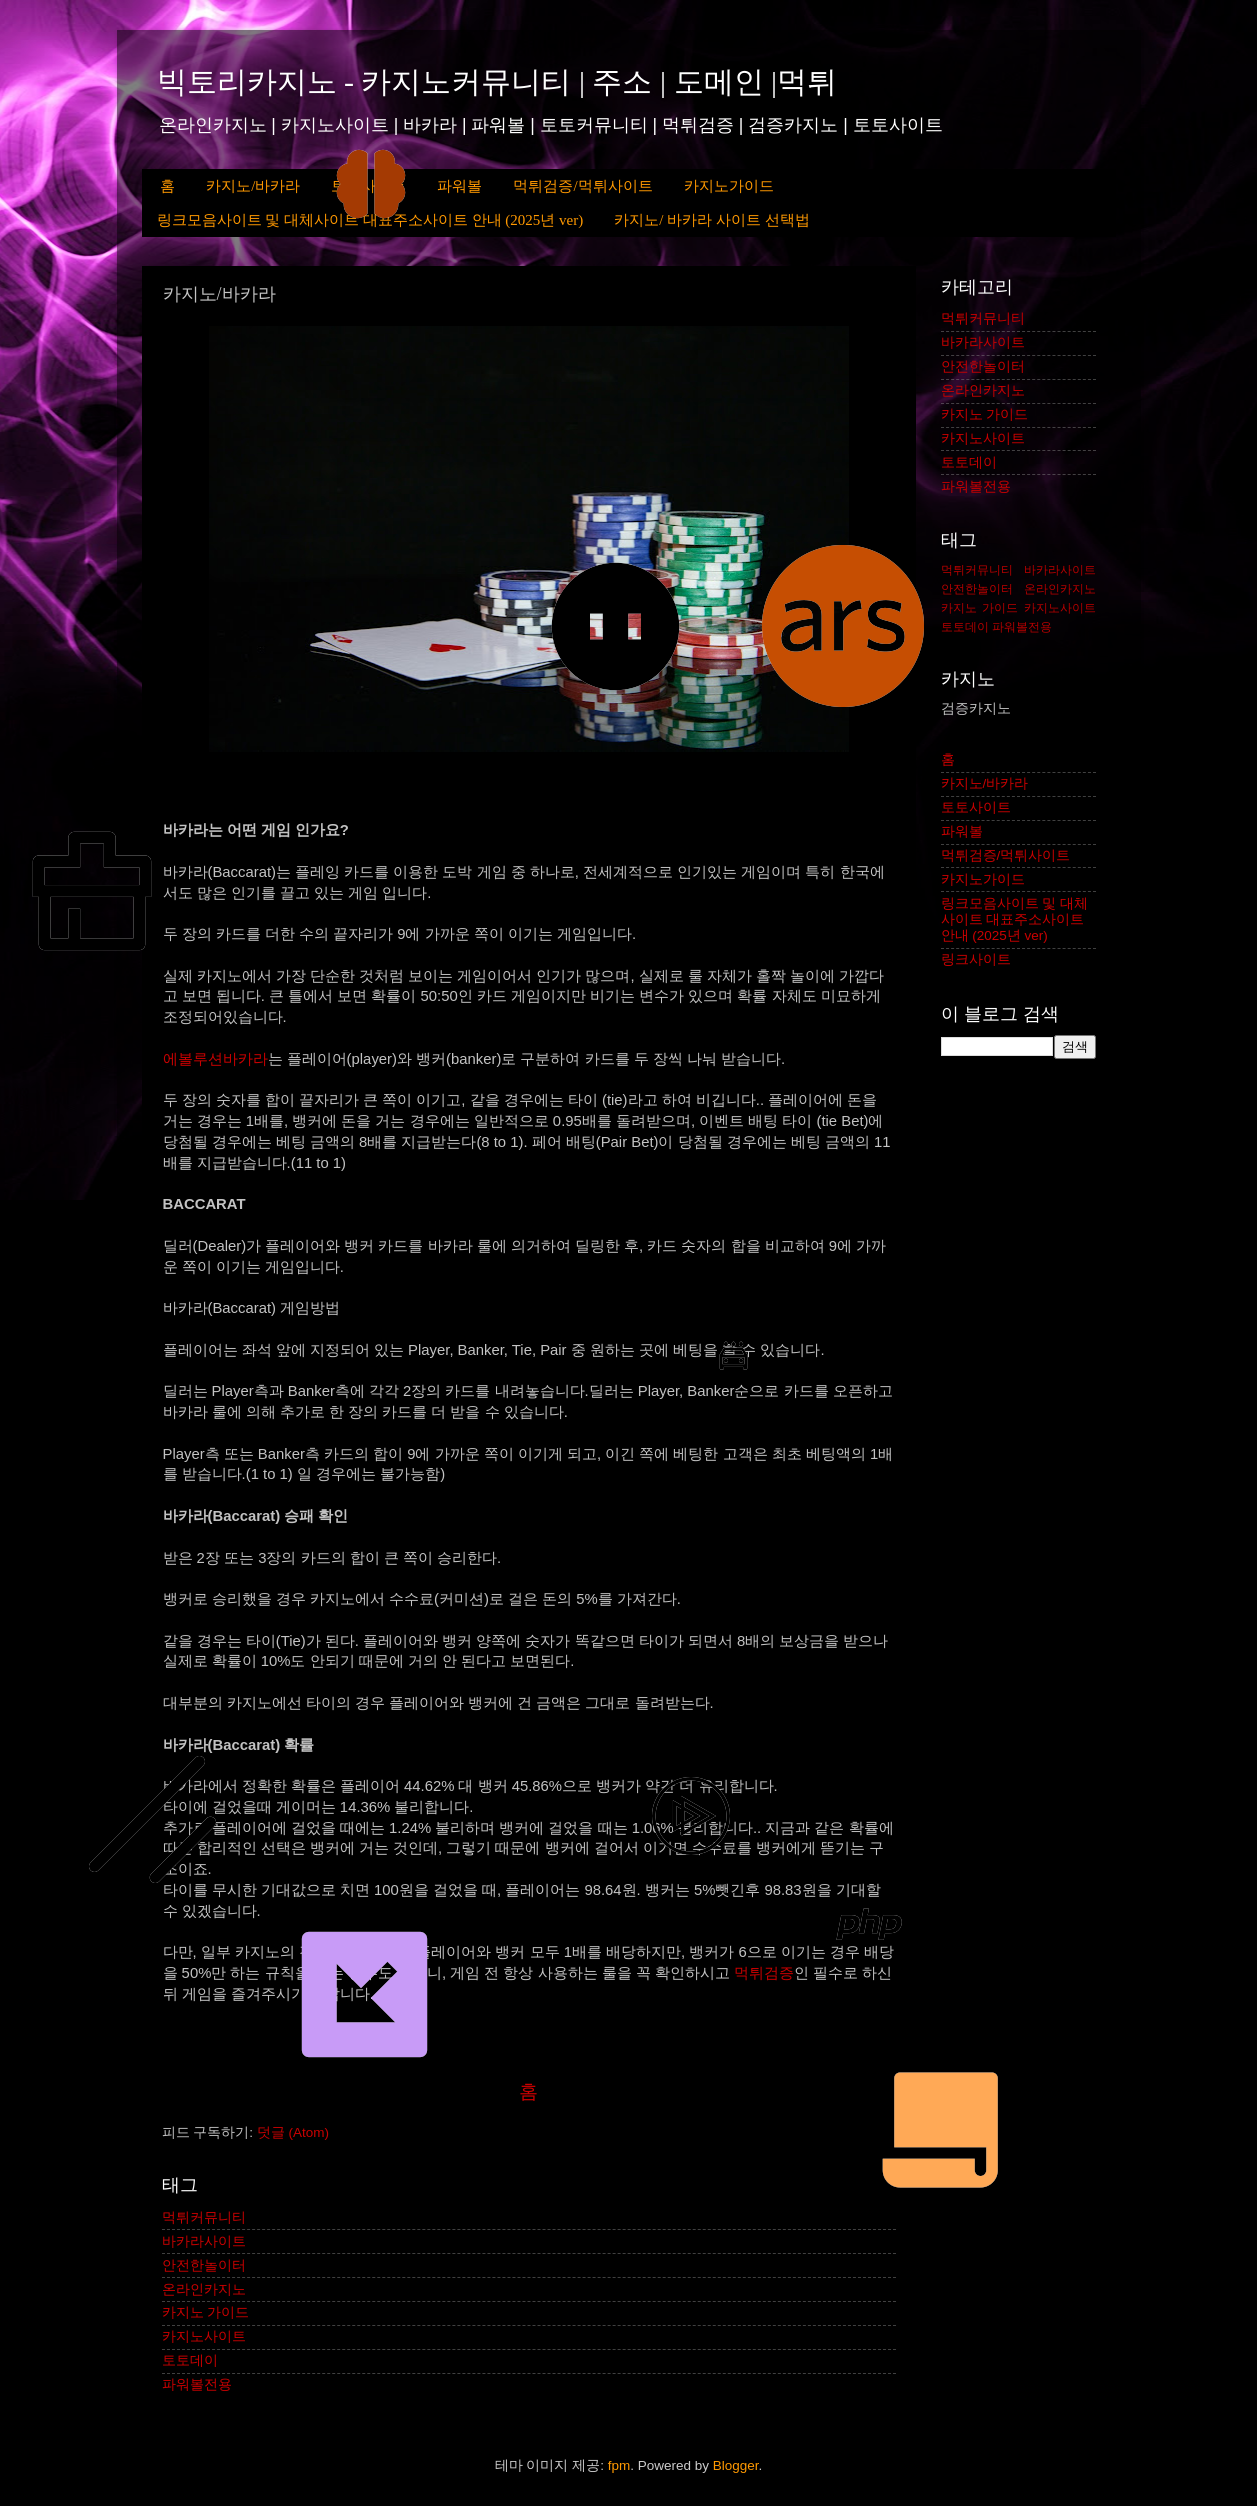  Describe the element at coordinates (691, 1816) in the screenshot. I see `open Pluralsight learning platform` at that location.